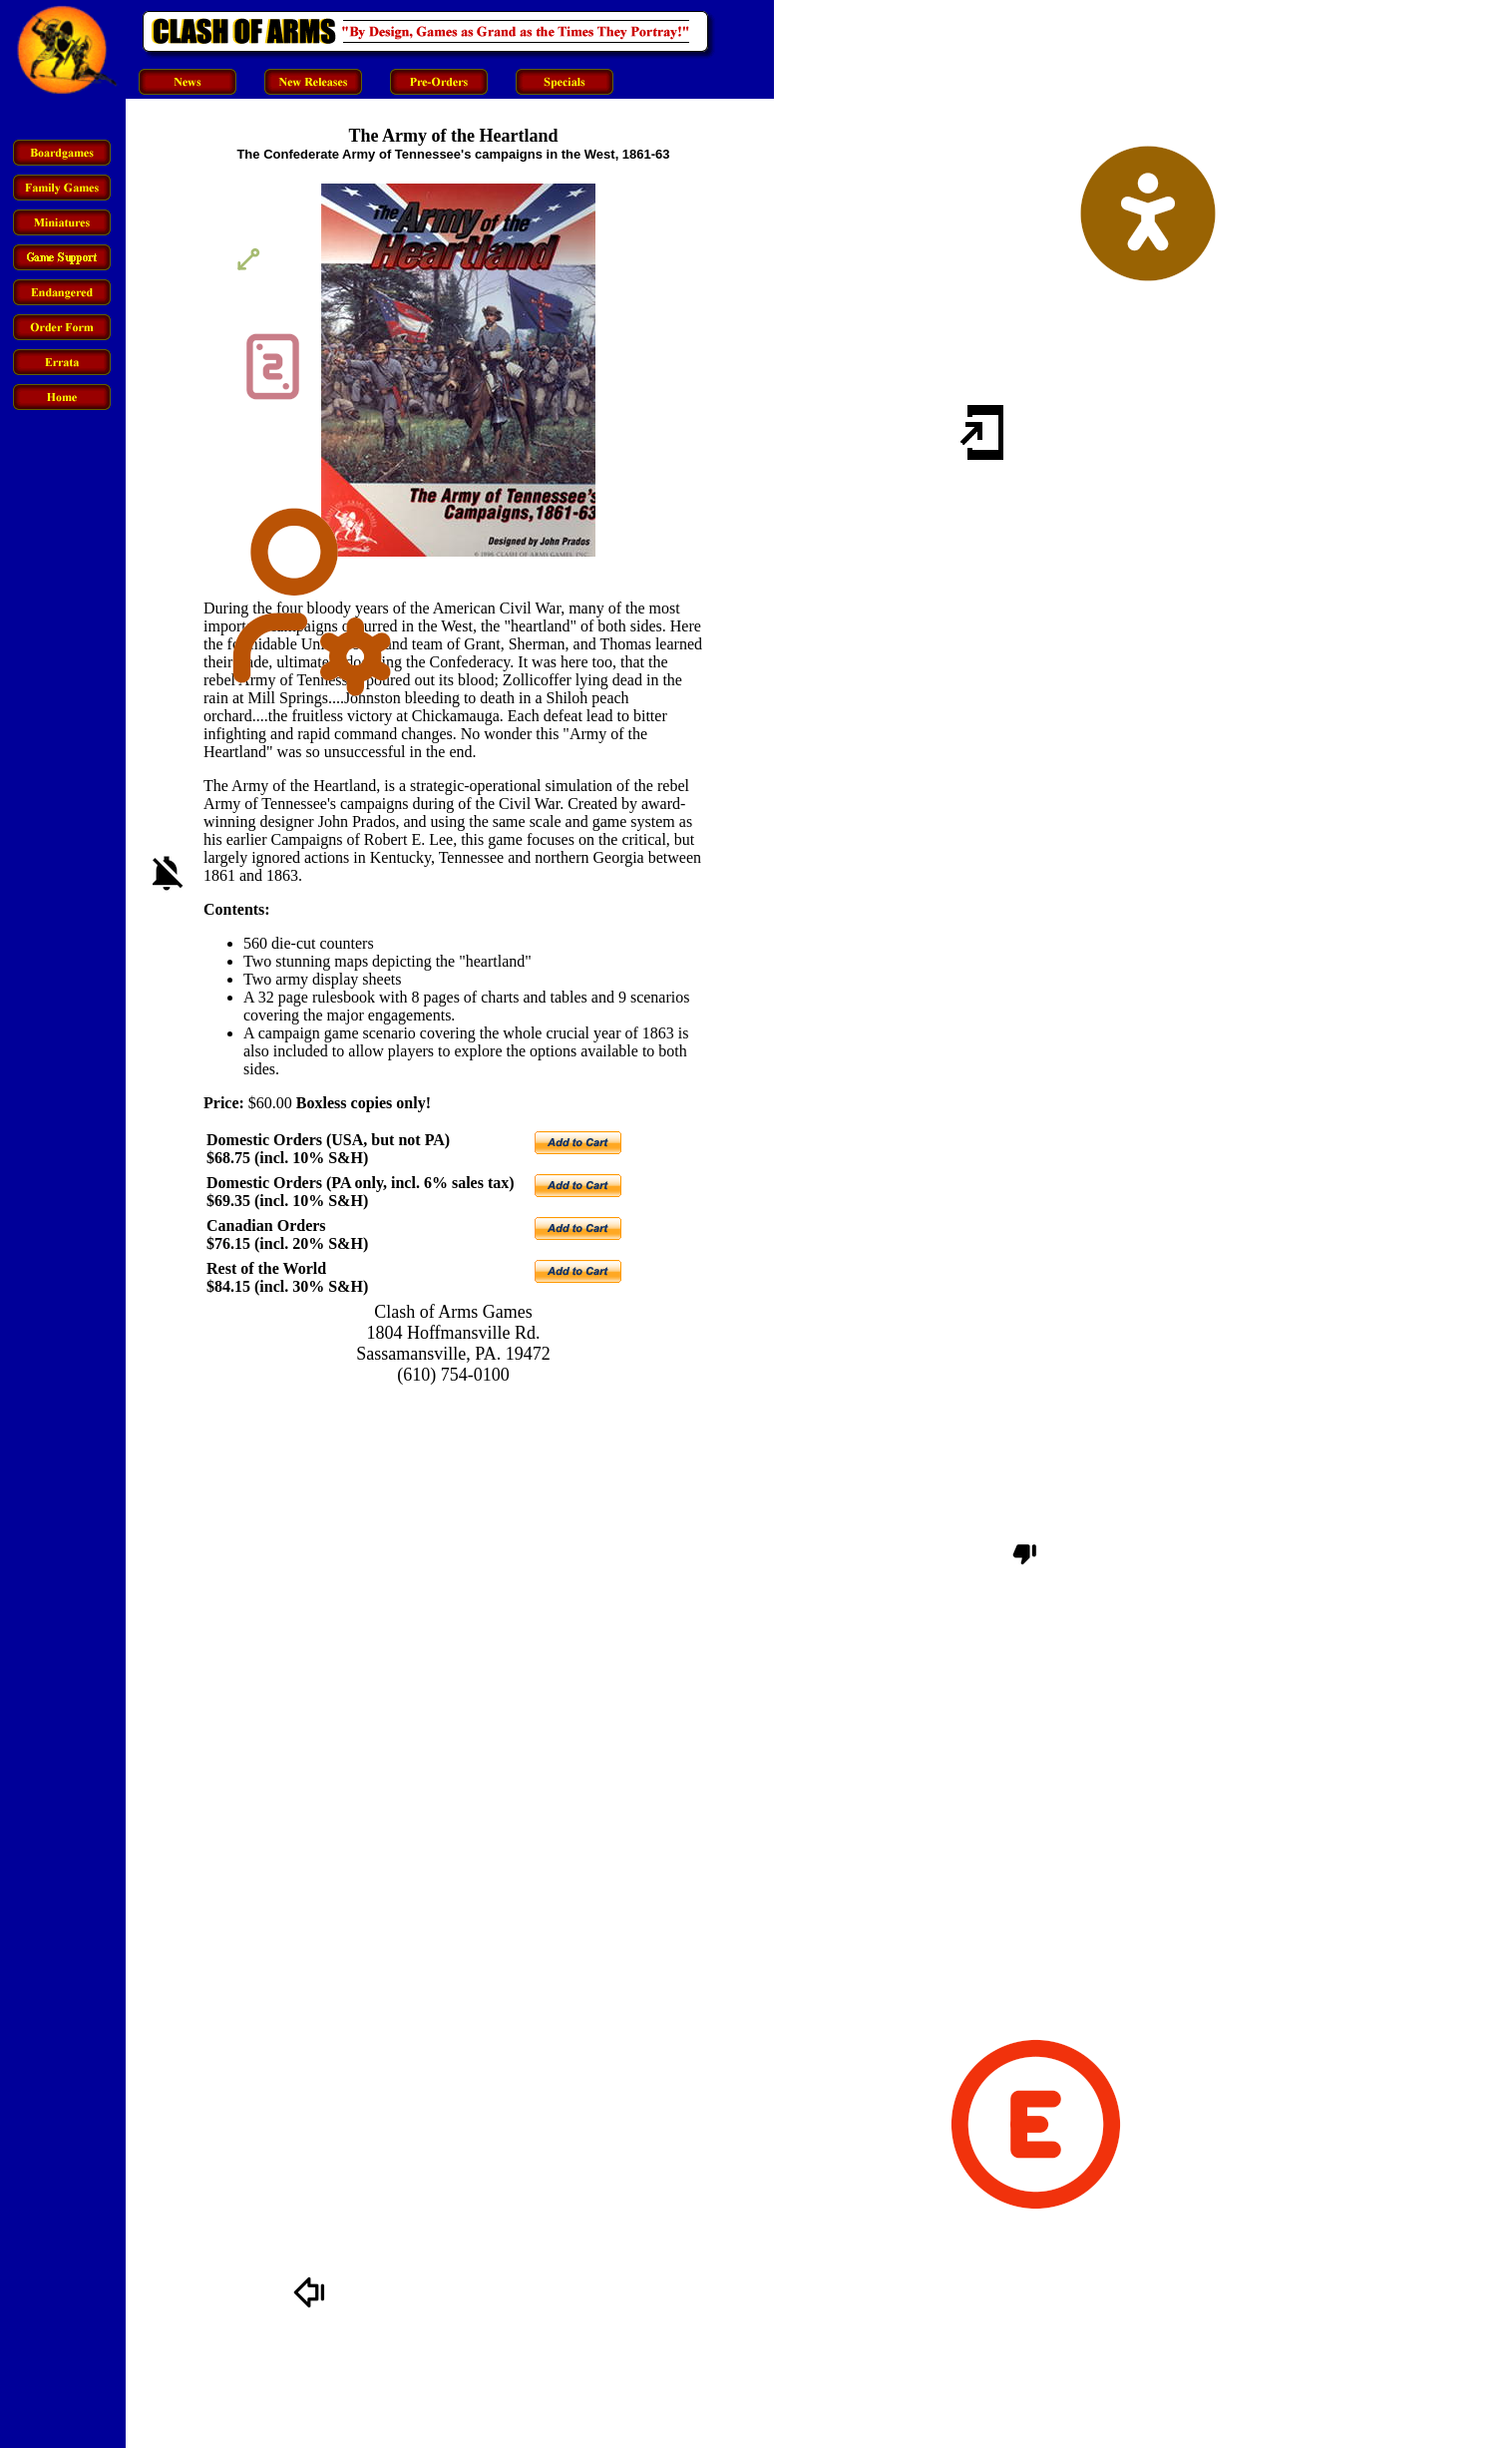 This screenshot has height=2449, width=1512. What do you see at coordinates (1148, 213) in the screenshot?
I see `indicates accessibility features are available` at bounding box center [1148, 213].